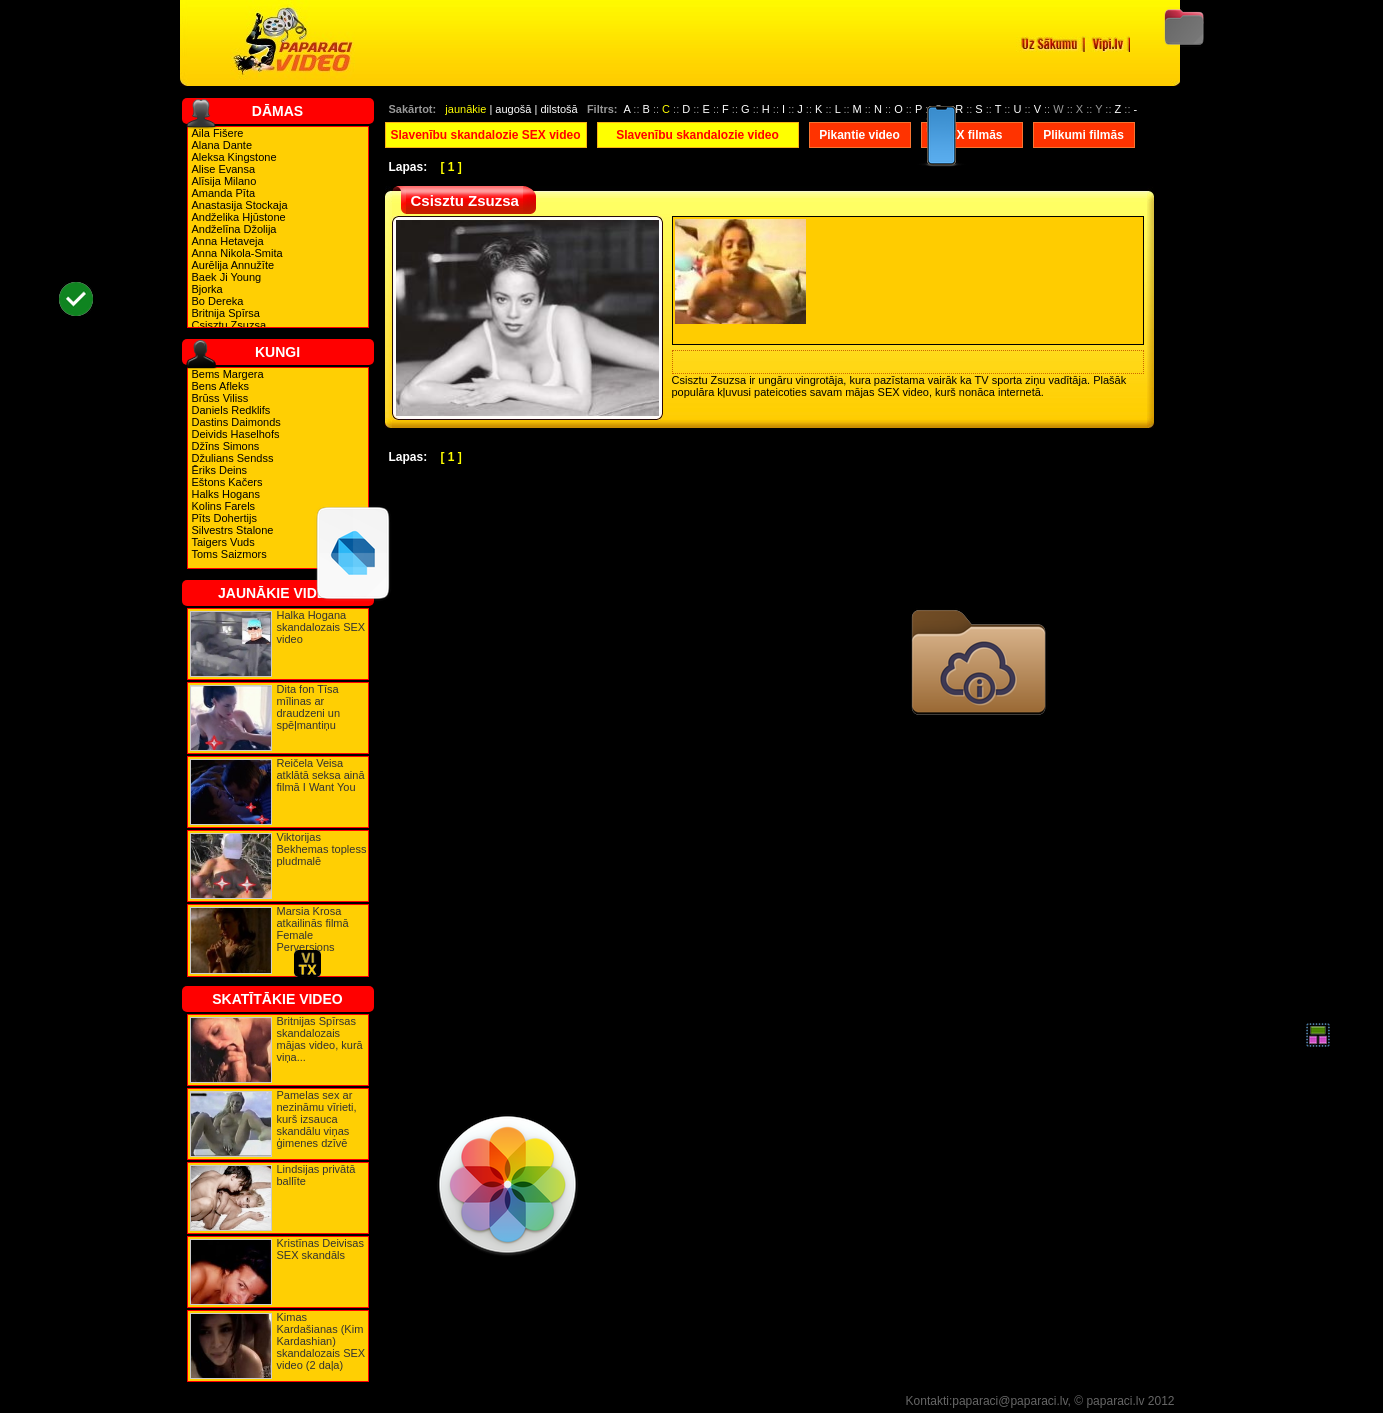 This screenshot has height=1413, width=1383. Describe the element at coordinates (941, 136) in the screenshot. I see `iPhone 13 Pro device icon` at that location.